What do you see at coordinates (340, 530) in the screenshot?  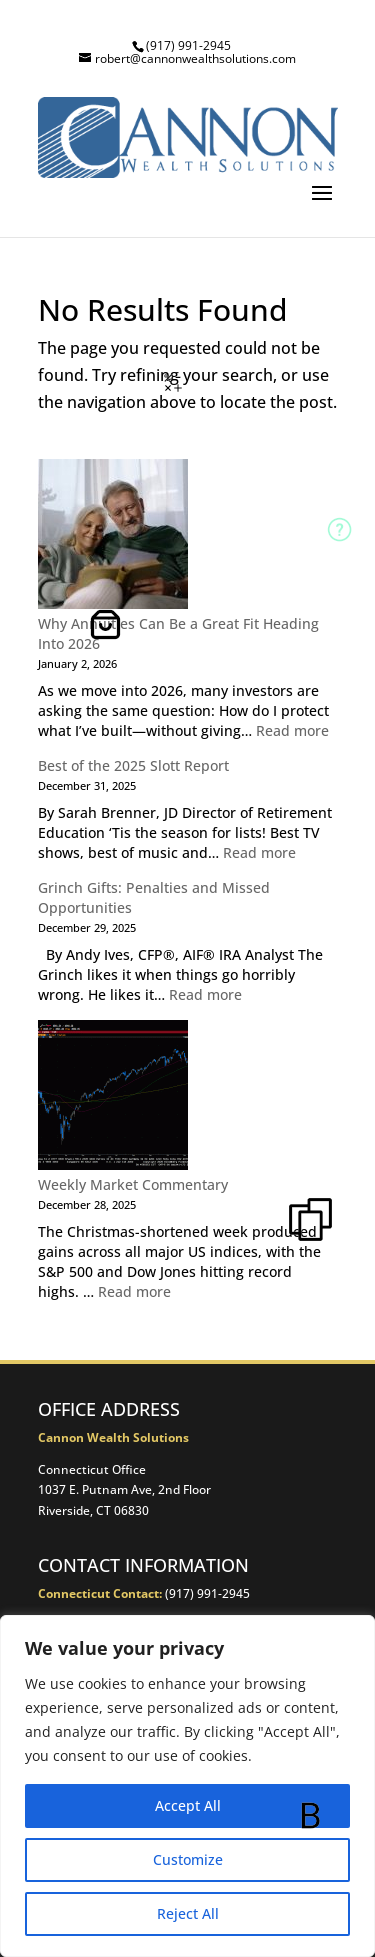 I see `access help or documentation` at bounding box center [340, 530].